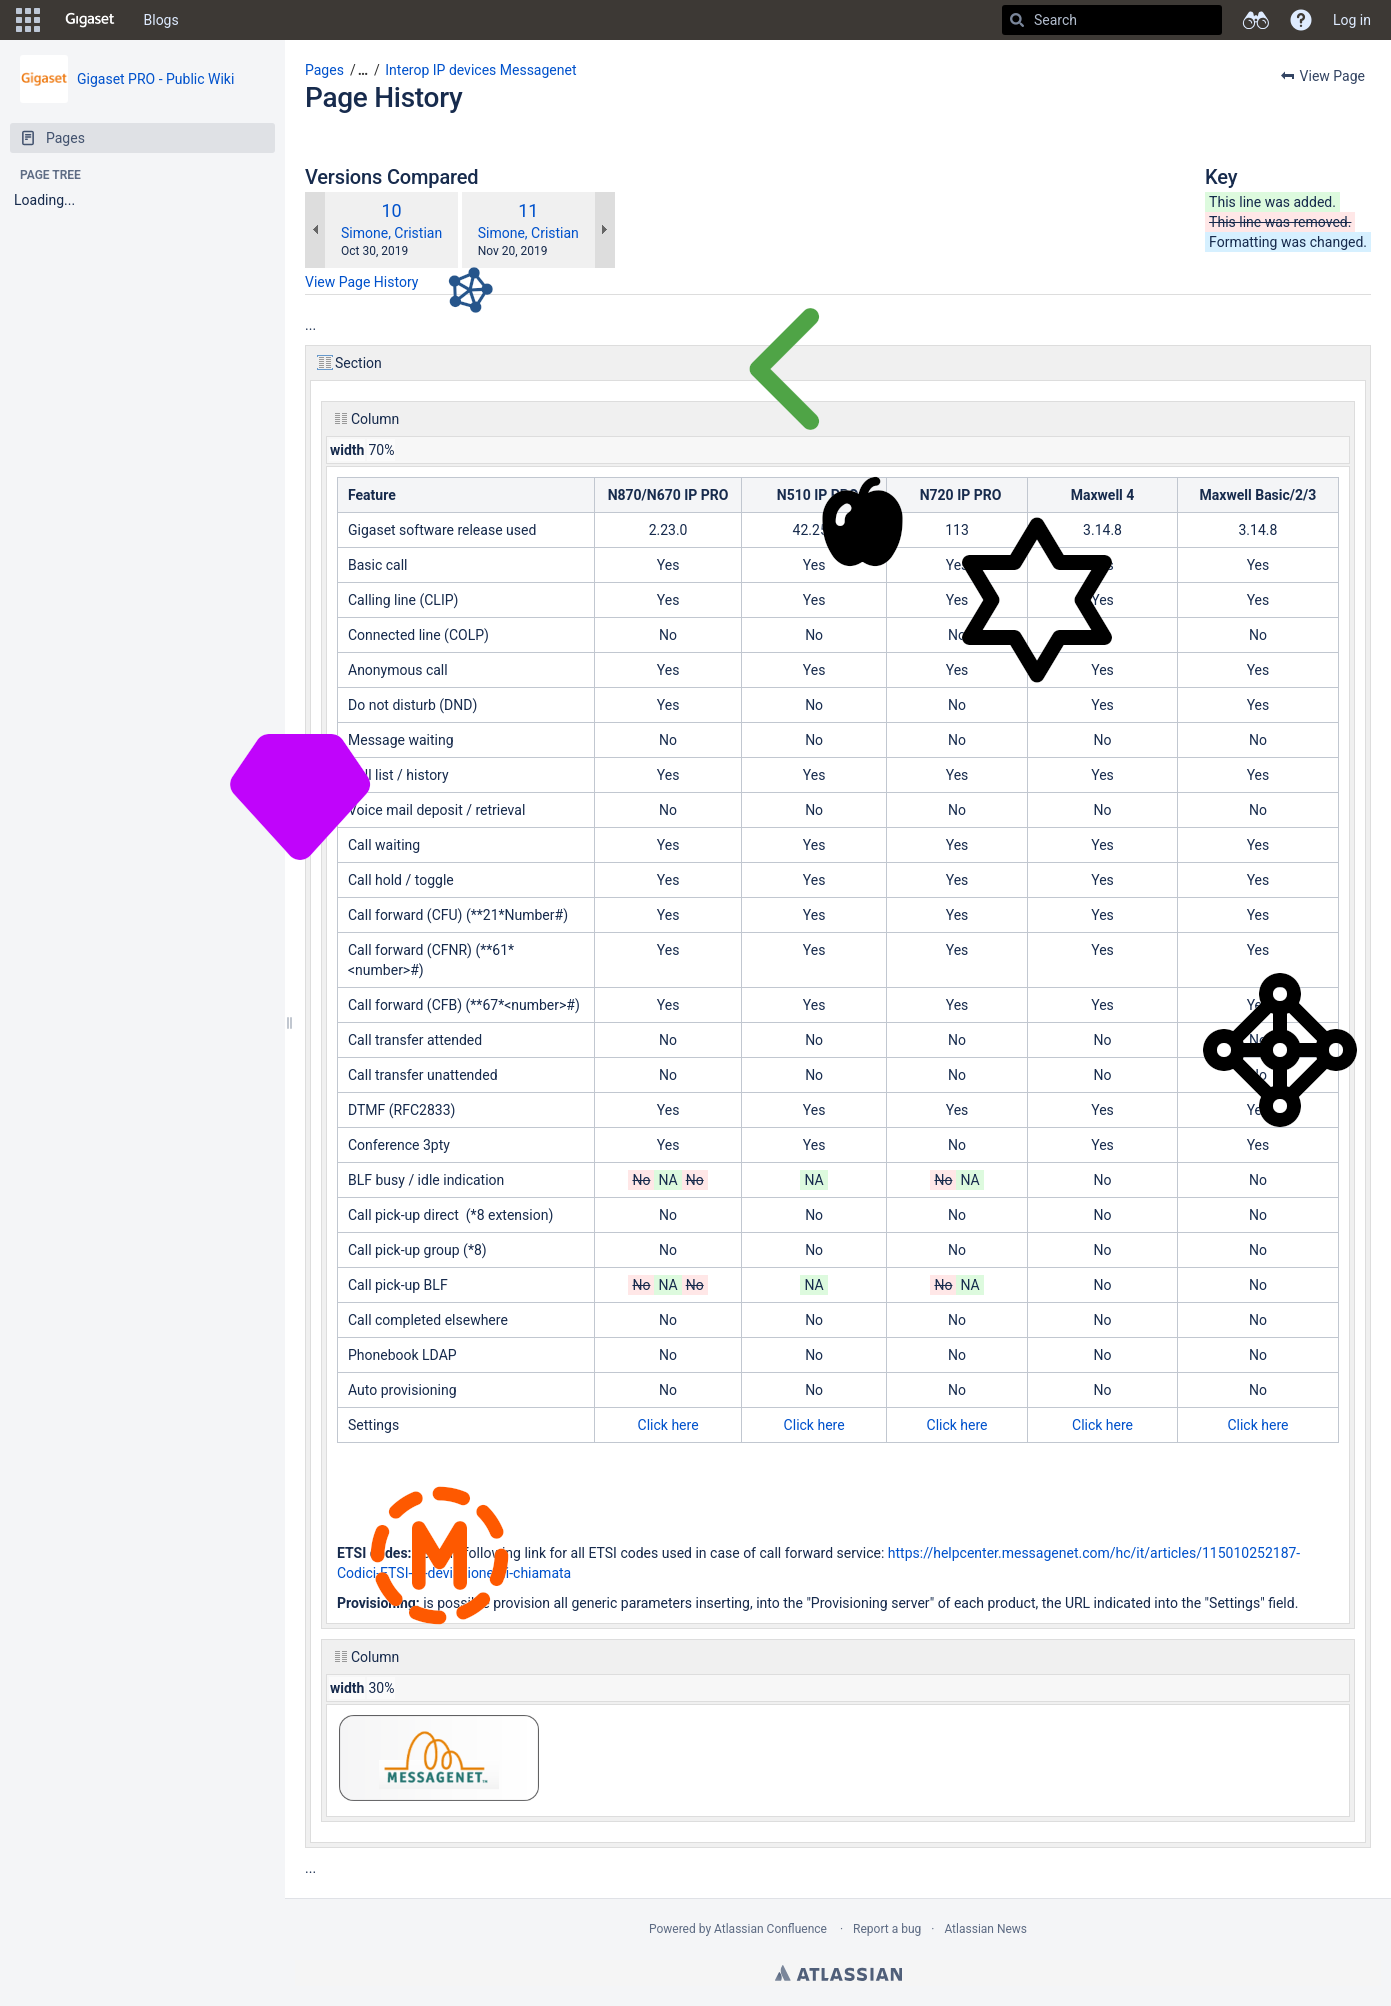 Image resolution: width=1391 pixels, height=2006 pixels. I want to click on view star-ring network topology, so click(1280, 1050).